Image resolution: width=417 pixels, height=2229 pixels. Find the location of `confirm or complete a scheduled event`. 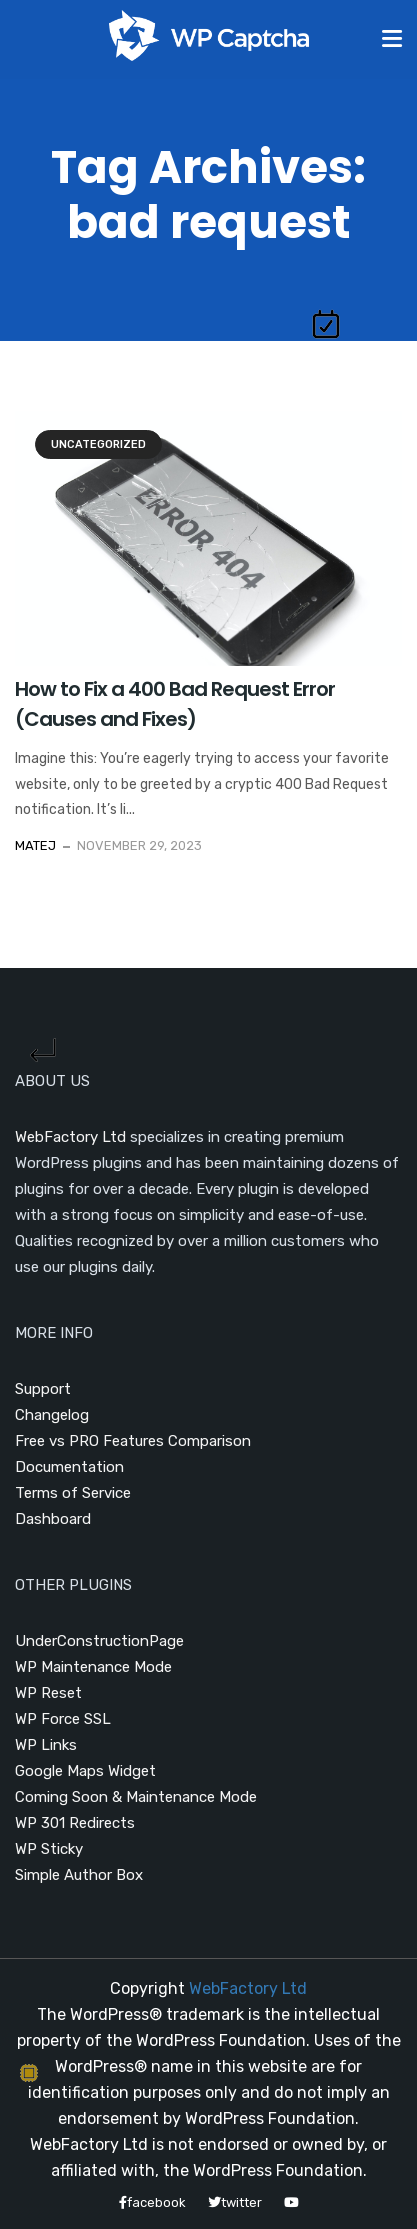

confirm or complete a scheduled event is located at coordinates (326, 325).